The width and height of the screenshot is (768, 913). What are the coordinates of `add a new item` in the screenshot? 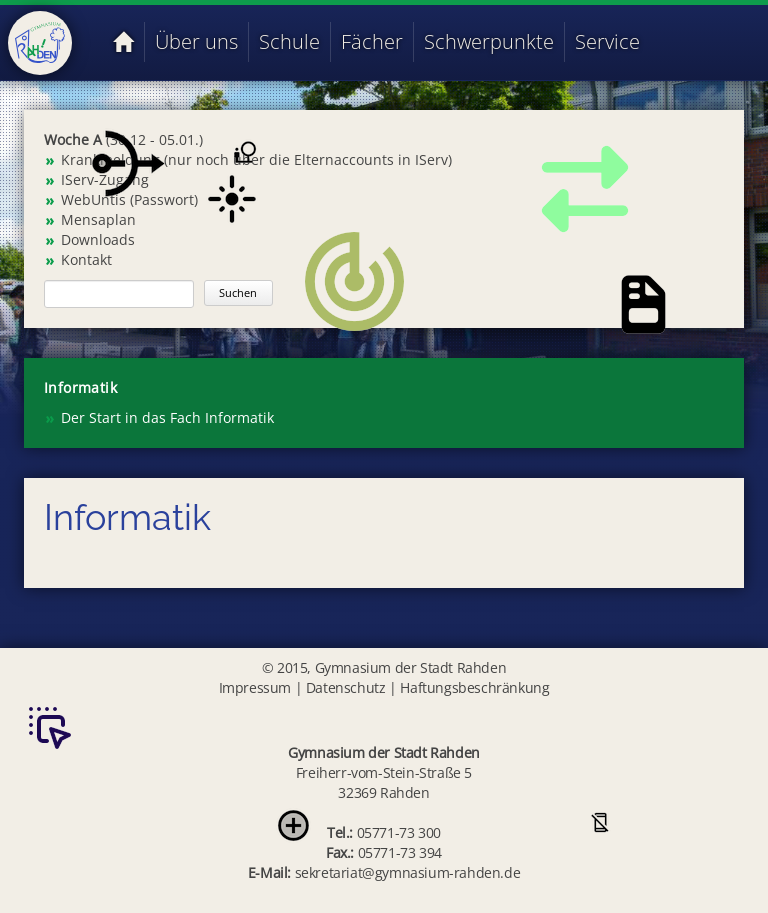 It's located at (293, 825).